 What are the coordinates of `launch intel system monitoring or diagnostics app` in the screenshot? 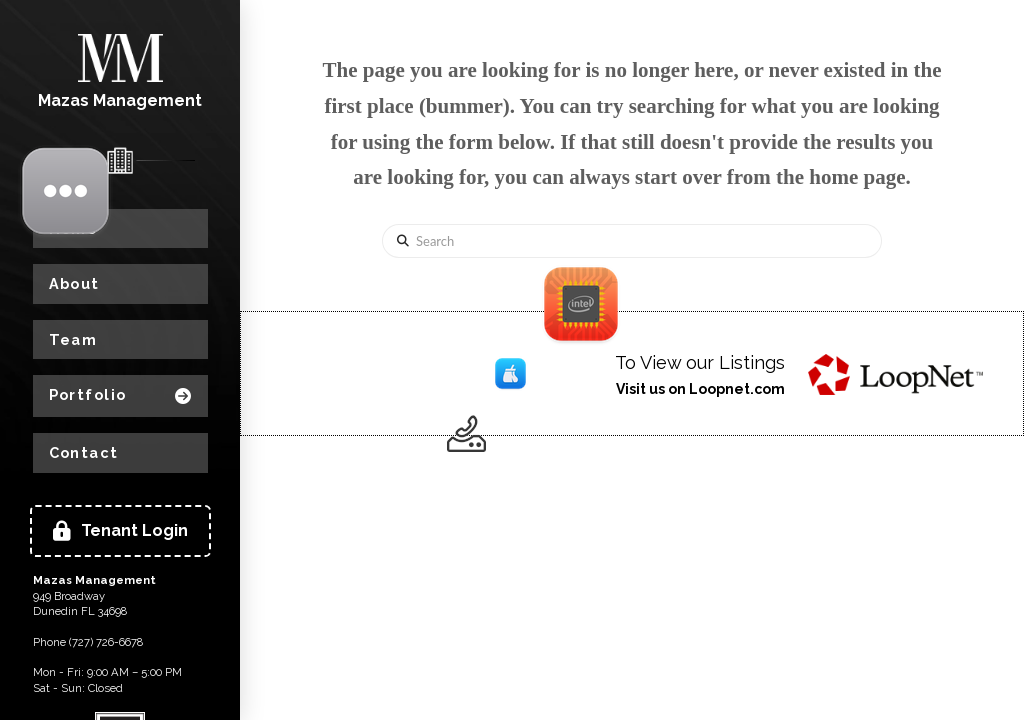 It's located at (581, 304).